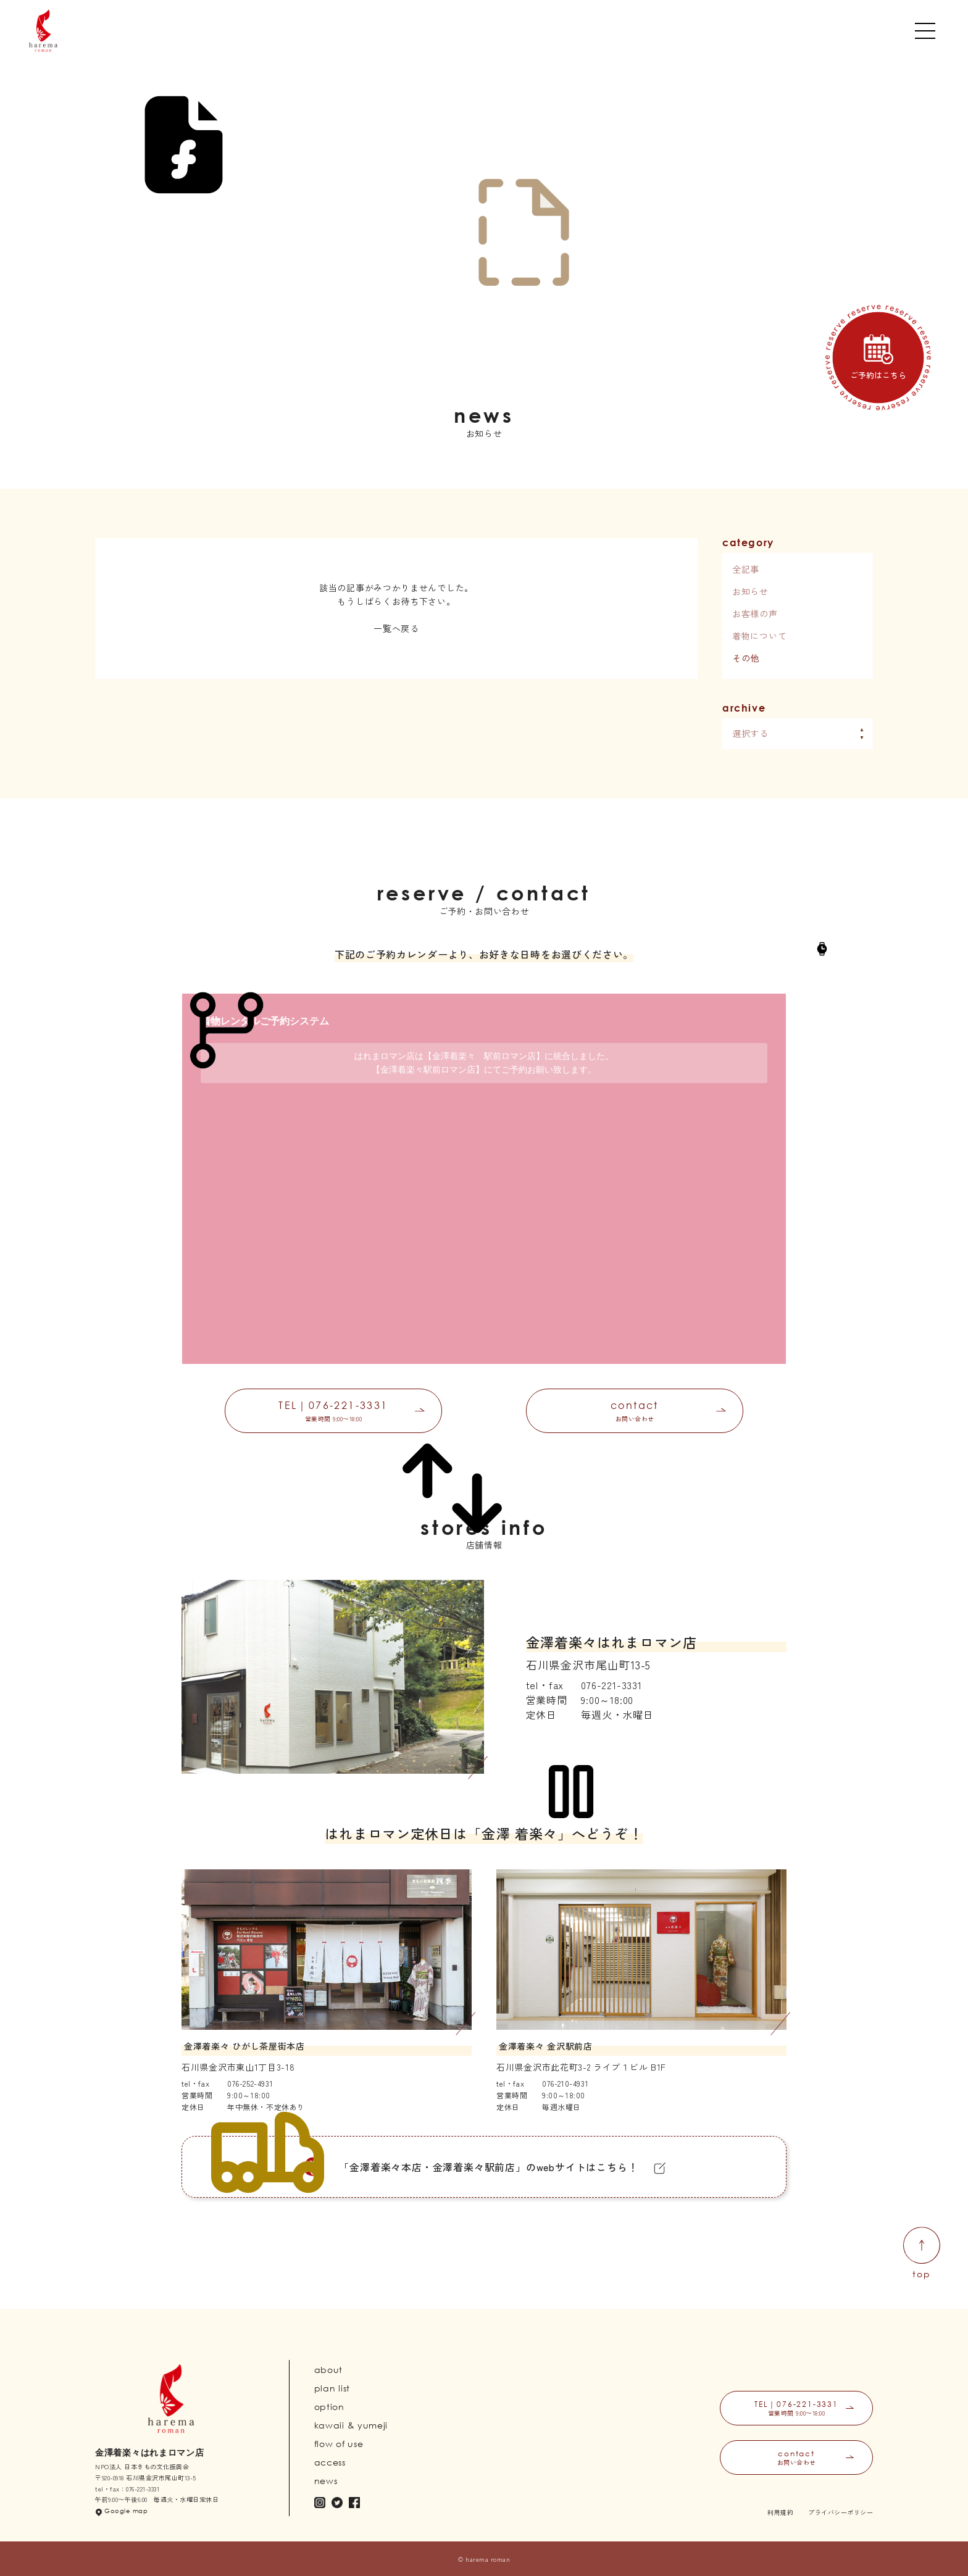 This screenshot has height=2576, width=968. What do you see at coordinates (822, 949) in the screenshot?
I see `view time or clock settings` at bounding box center [822, 949].